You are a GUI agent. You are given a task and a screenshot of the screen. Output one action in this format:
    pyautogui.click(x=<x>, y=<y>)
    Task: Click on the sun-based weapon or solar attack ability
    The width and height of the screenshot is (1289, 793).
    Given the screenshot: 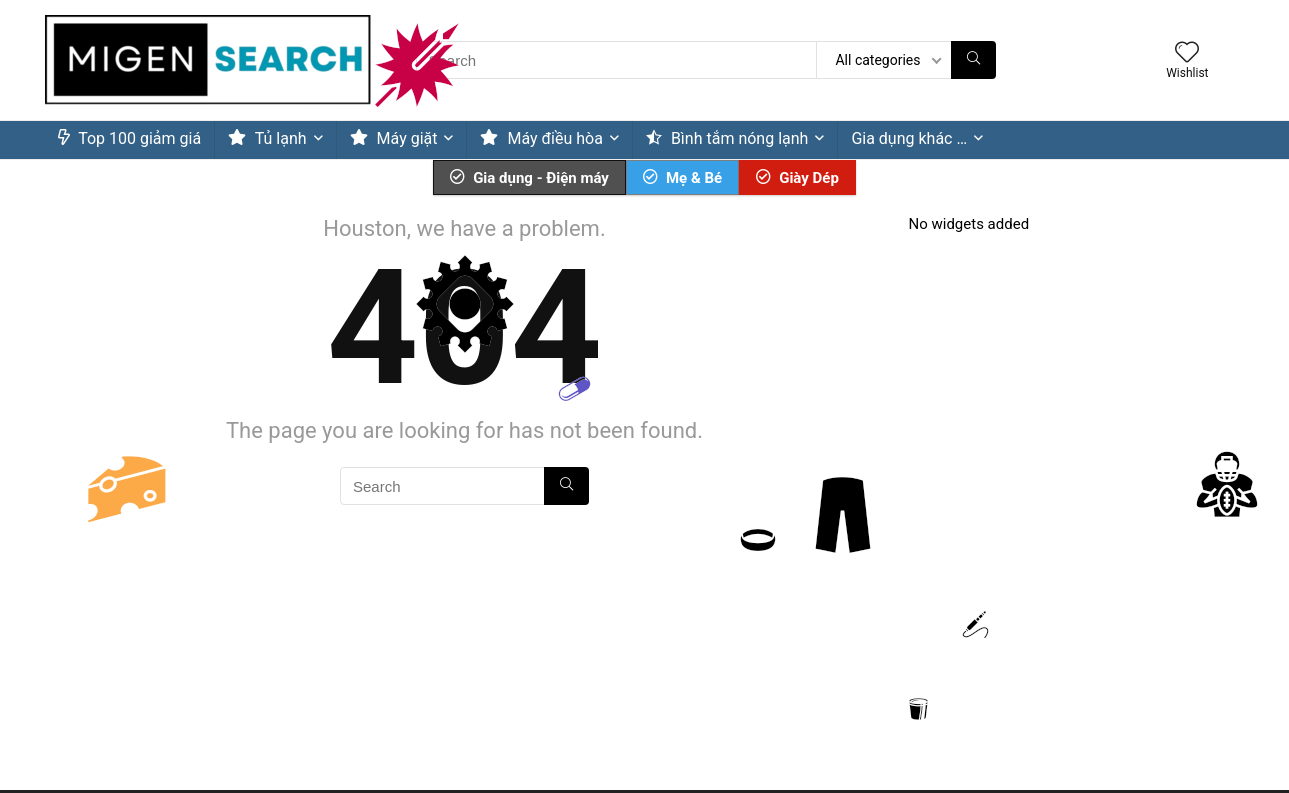 What is the action you would take?
    pyautogui.click(x=417, y=65)
    